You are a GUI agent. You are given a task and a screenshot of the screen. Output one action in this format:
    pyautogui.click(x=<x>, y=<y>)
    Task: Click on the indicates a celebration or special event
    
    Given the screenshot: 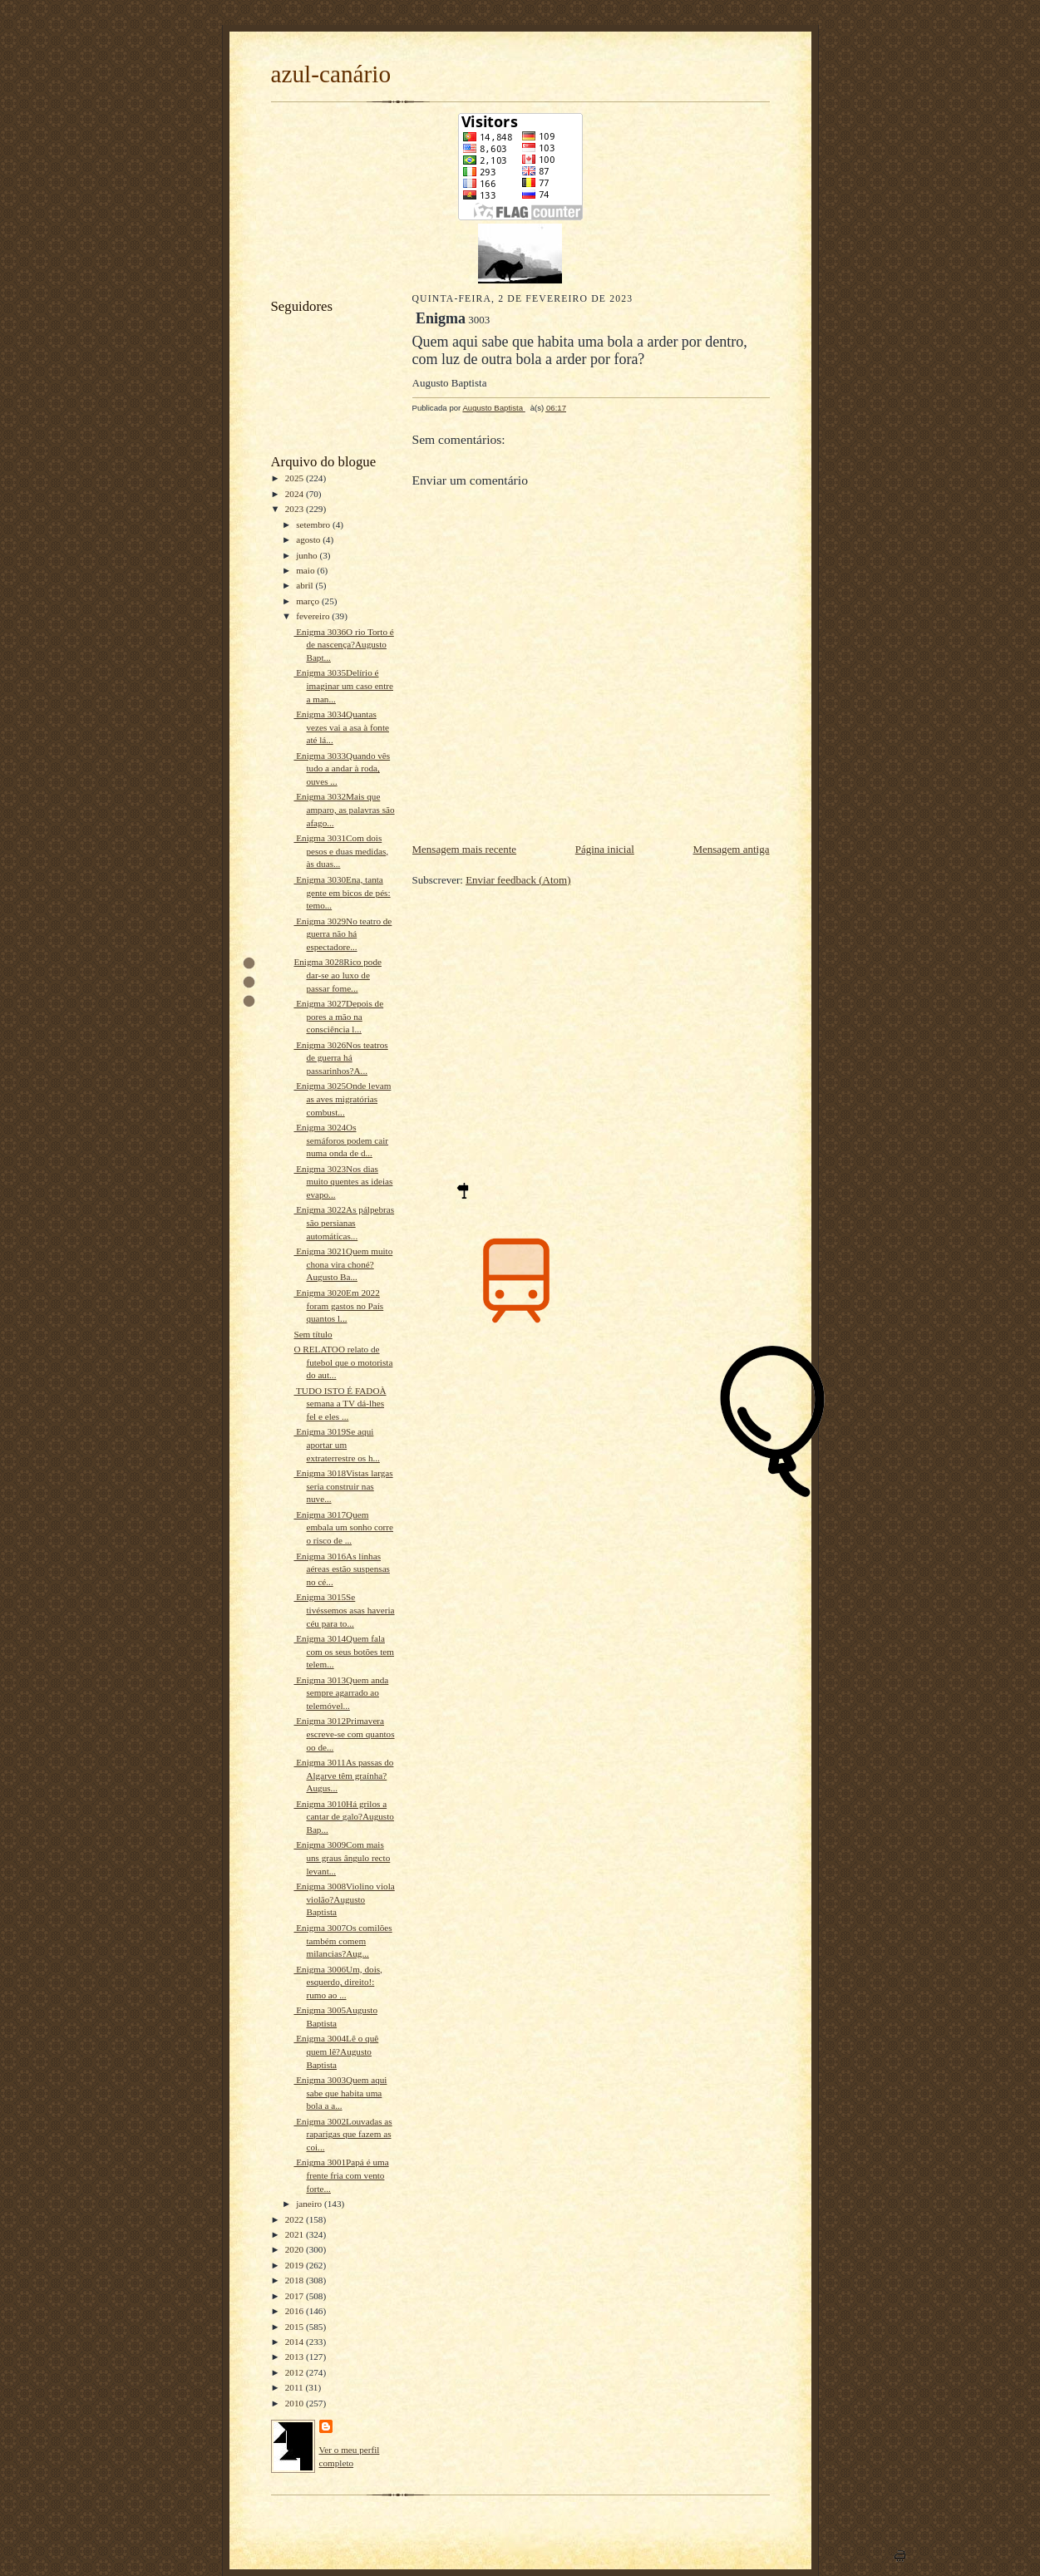 What is the action you would take?
    pyautogui.click(x=772, y=1421)
    